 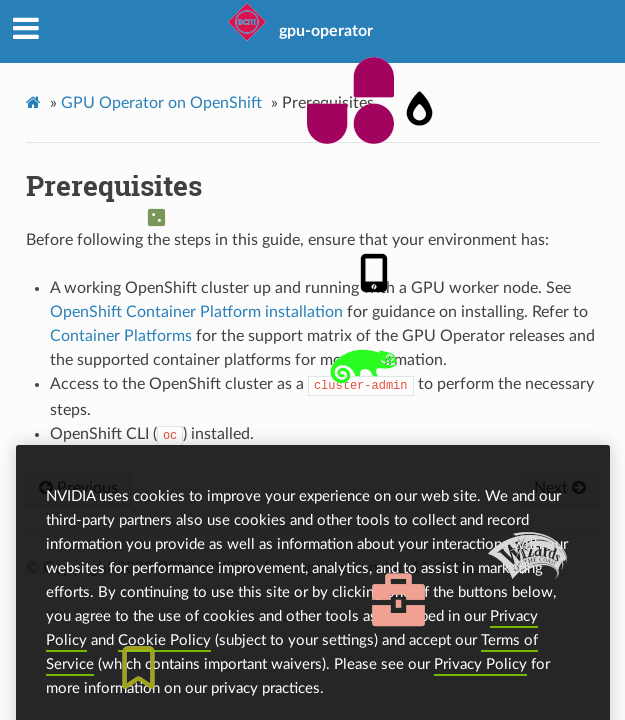 I want to click on indicates flammable or combustible content, so click(x=419, y=108).